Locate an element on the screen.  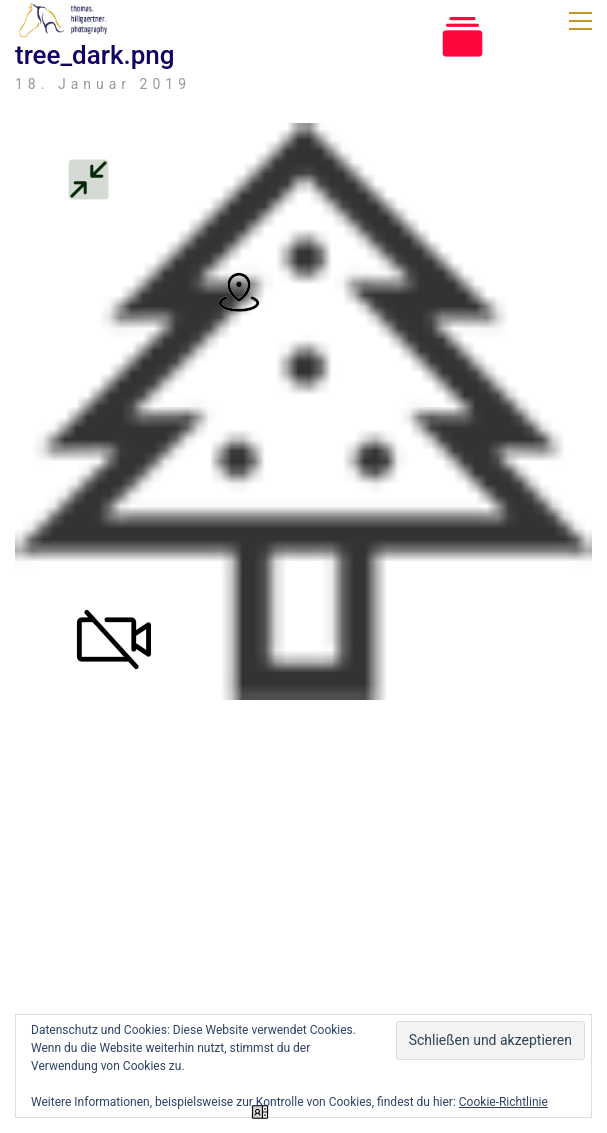
view stacked cards or layers is located at coordinates (462, 38).